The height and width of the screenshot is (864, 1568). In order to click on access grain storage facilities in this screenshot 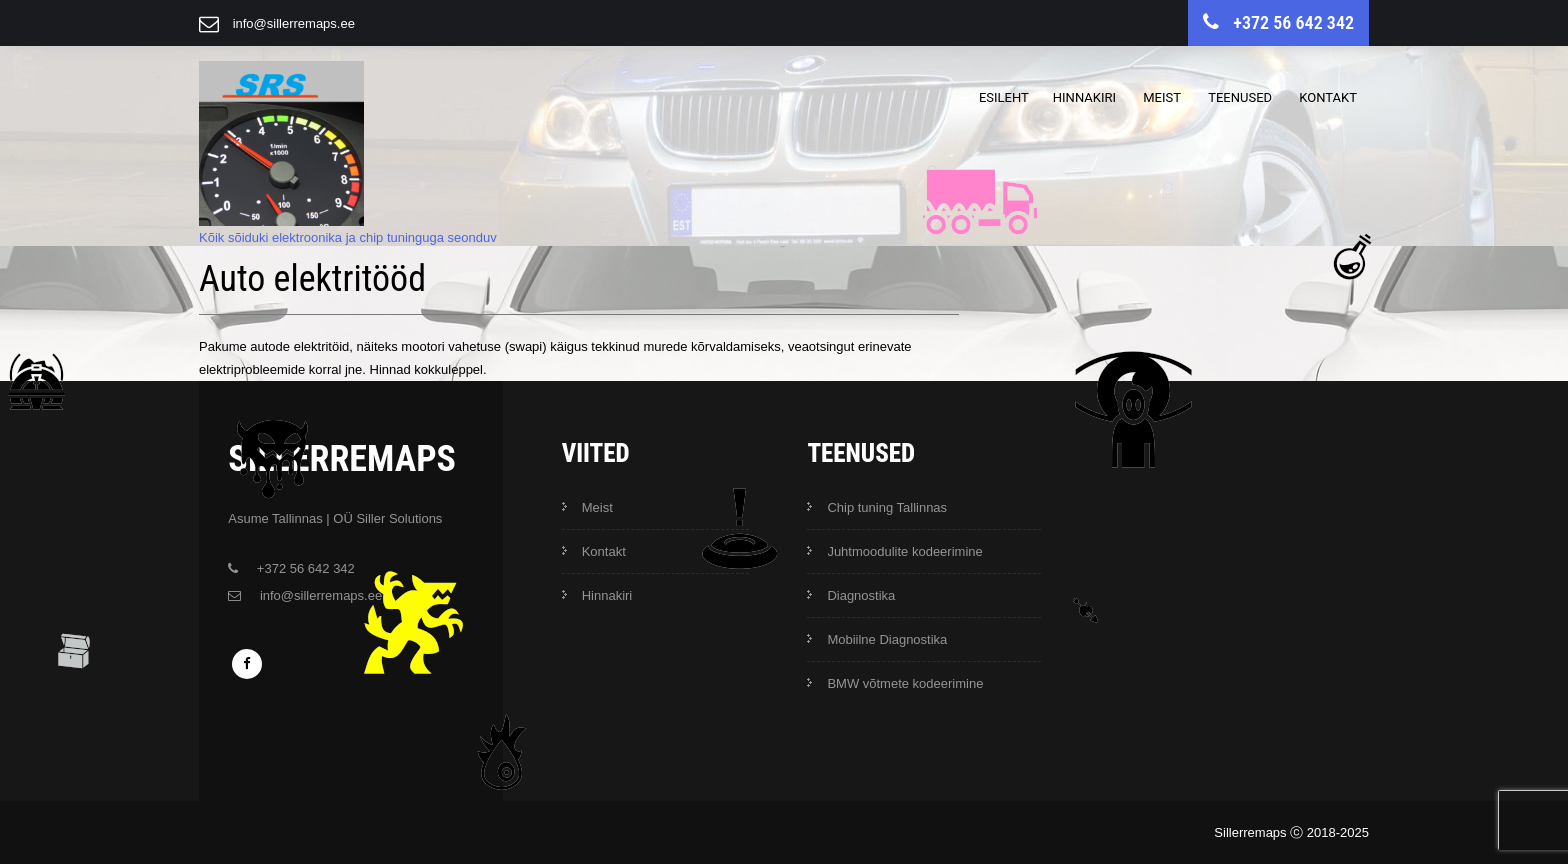, I will do `click(36, 381)`.